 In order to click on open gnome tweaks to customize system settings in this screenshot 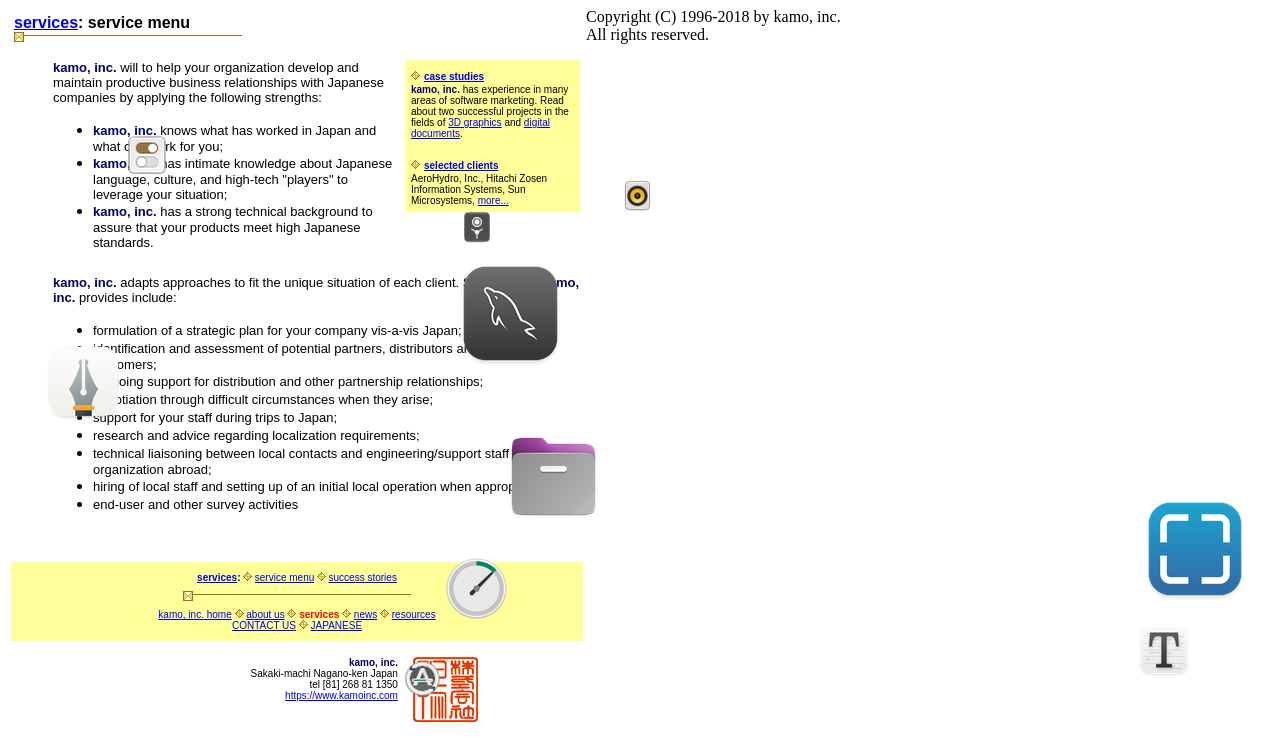, I will do `click(147, 155)`.